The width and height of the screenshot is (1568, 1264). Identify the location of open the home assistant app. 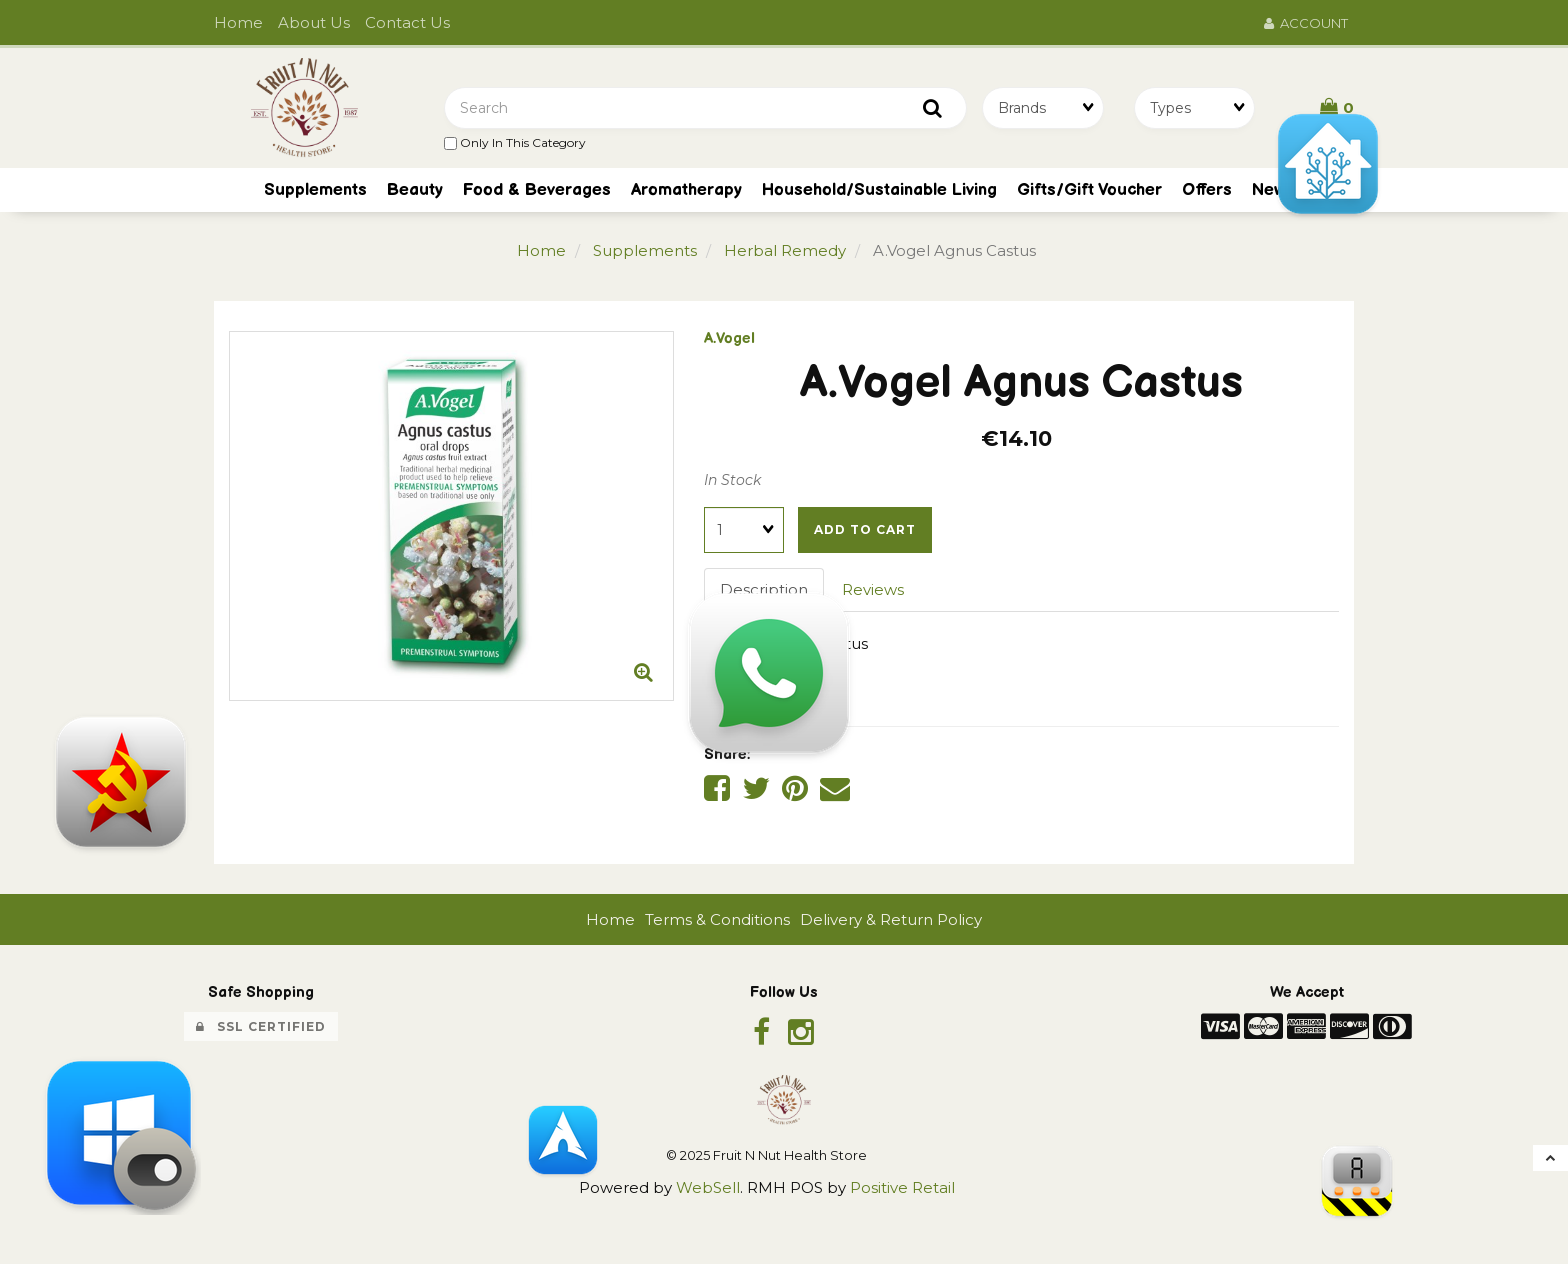
(1328, 164).